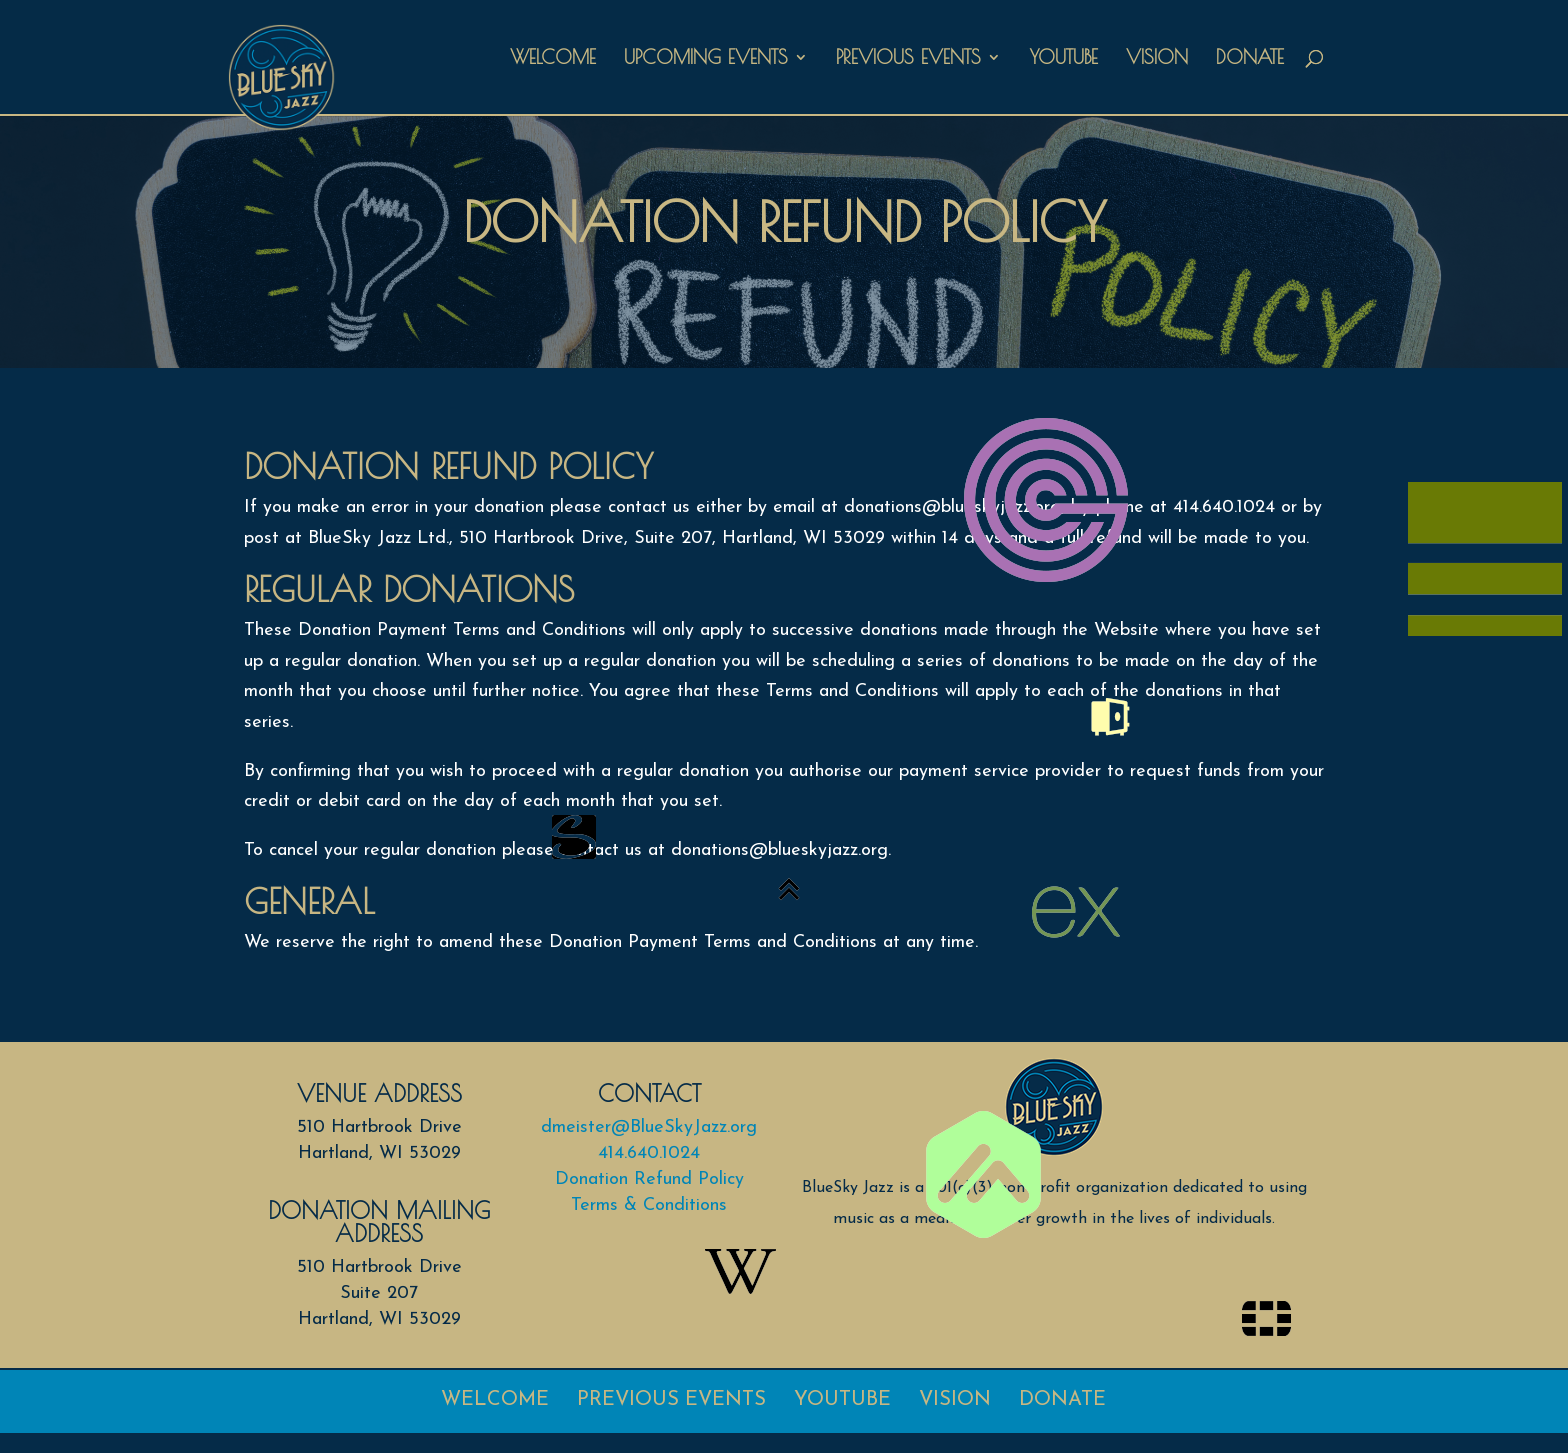  Describe the element at coordinates (574, 837) in the screenshot. I see `visit The Spriters Resource website` at that location.